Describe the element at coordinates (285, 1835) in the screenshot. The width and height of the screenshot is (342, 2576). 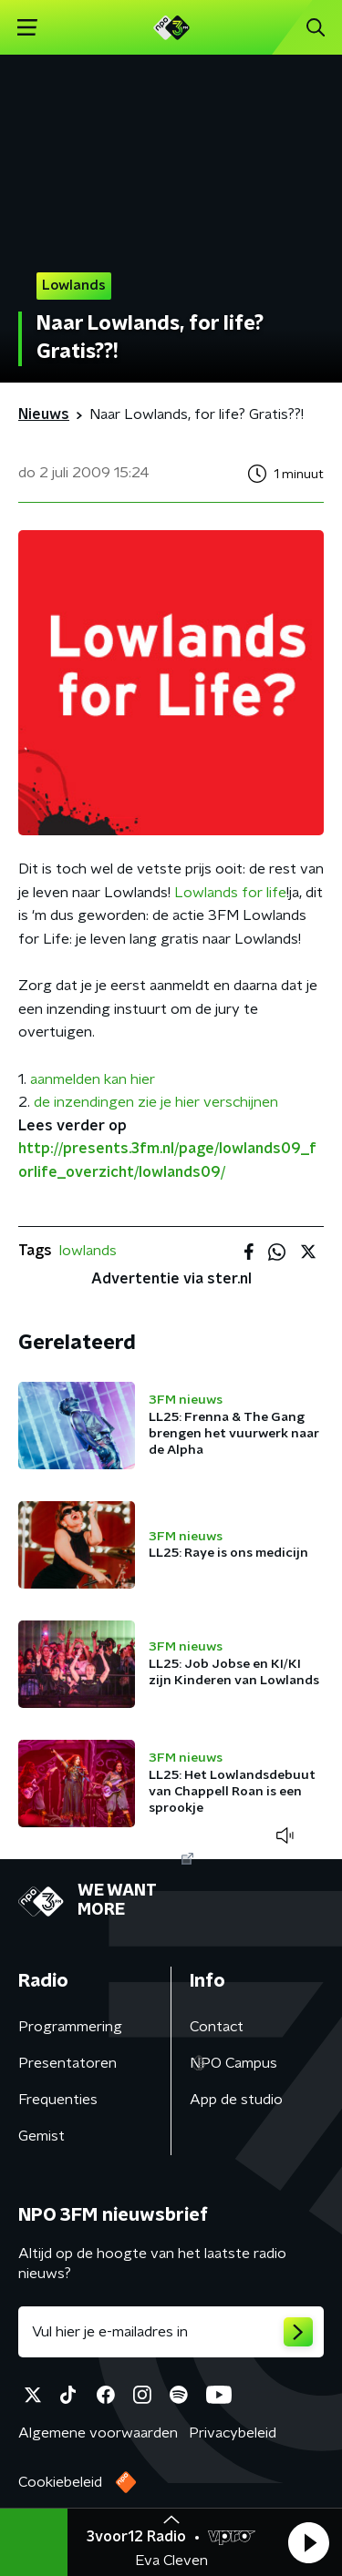
I see `increase or adjust volume` at that location.